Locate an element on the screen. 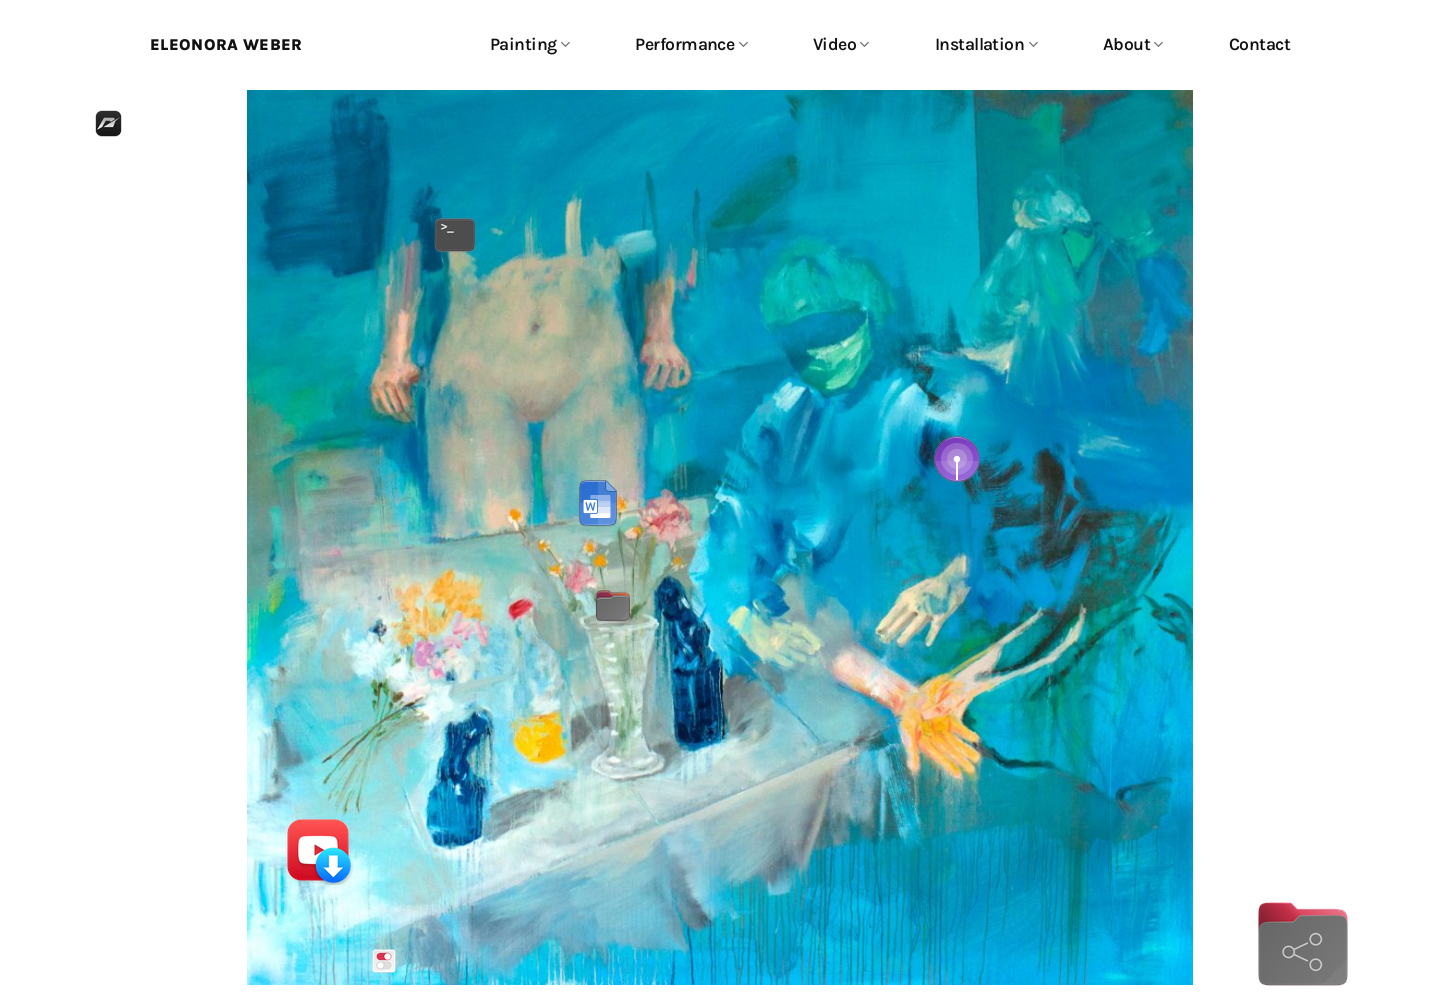 The width and height of the screenshot is (1440, 995). open file folder is located at coordinates (613, 605).